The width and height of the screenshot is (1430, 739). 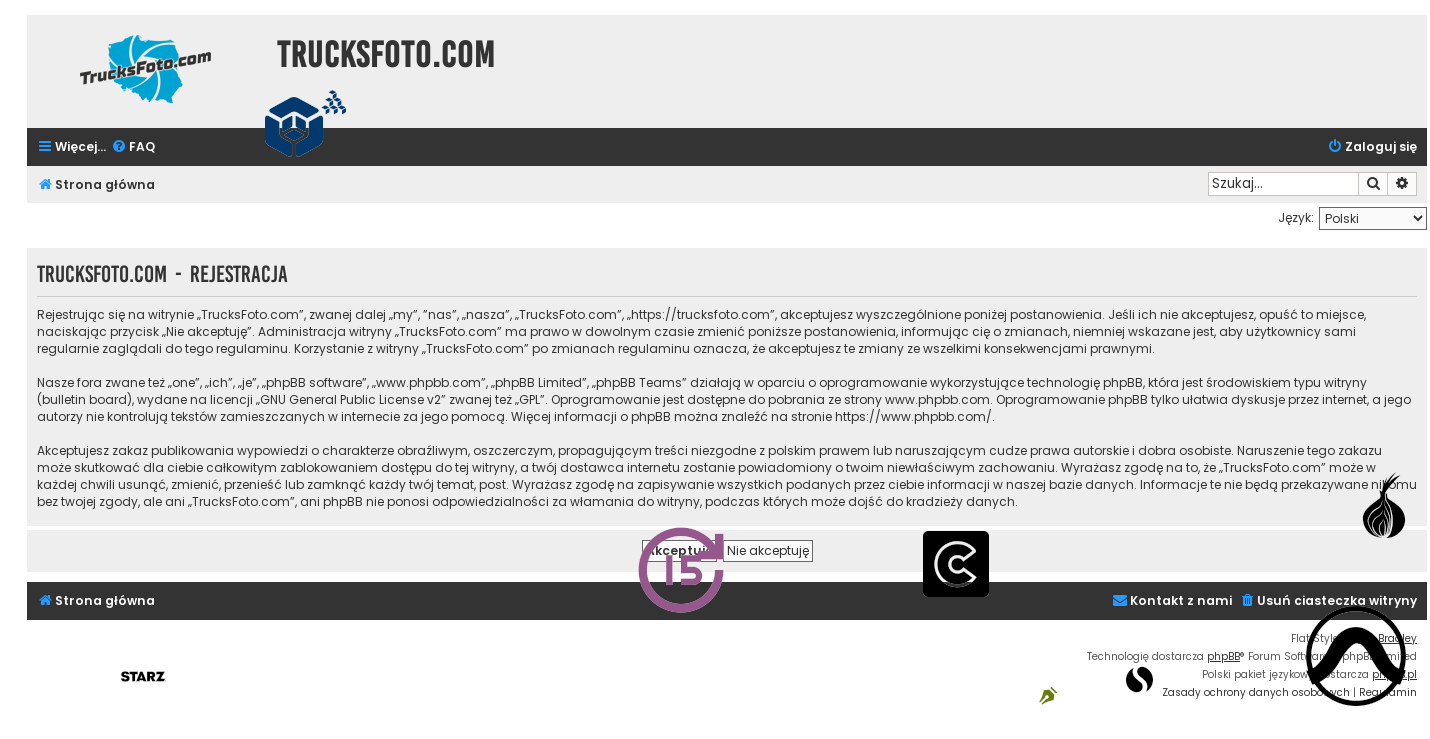 What do you see at coordinates (681, 570) in the screenshot?
I see `skip forward 15 seconds` at bounding box center [681, 570].